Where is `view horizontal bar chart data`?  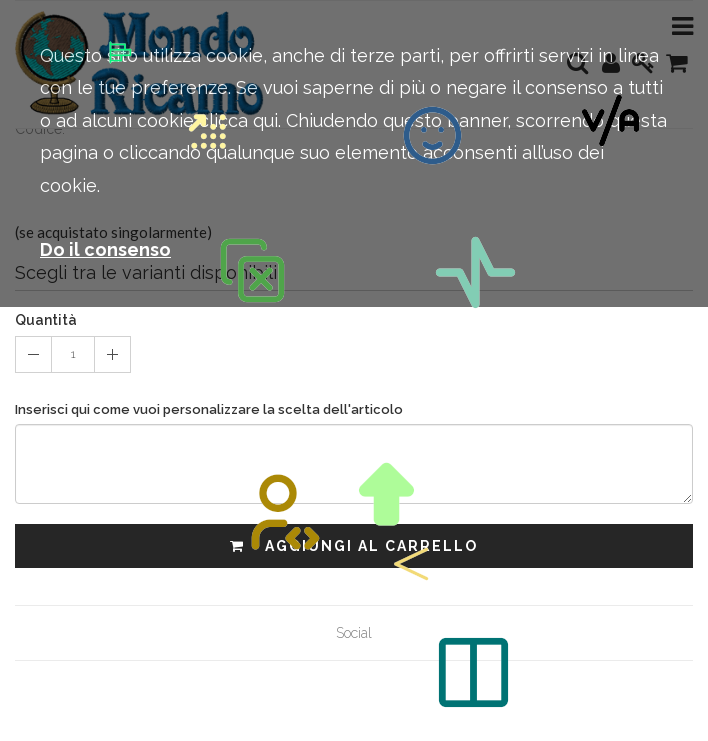
view horizontal bar chart data is located at coordinates (119, 52).